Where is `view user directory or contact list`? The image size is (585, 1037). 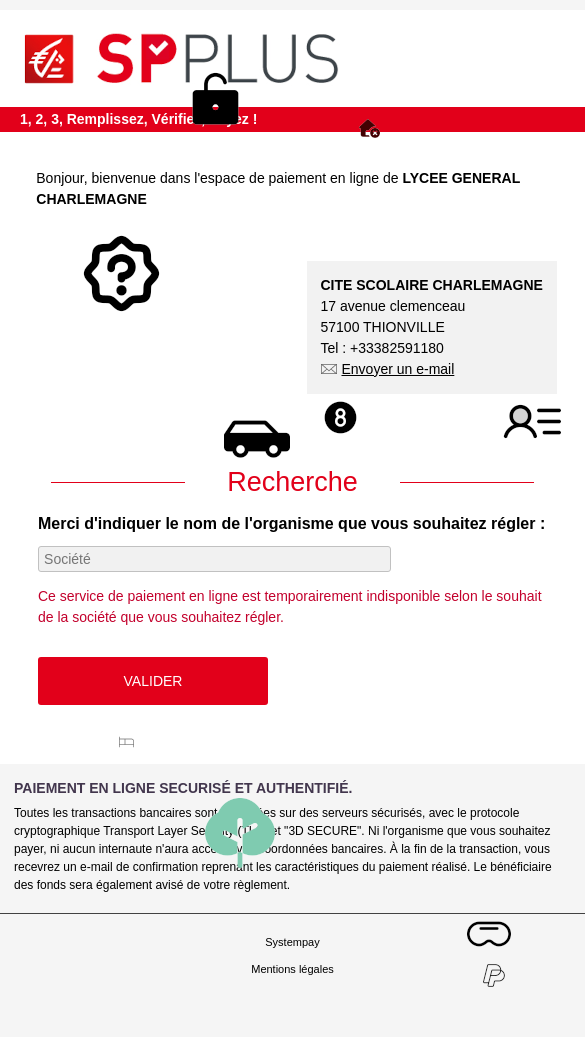 view user directory or contact list is located at coordinates (531, 421).